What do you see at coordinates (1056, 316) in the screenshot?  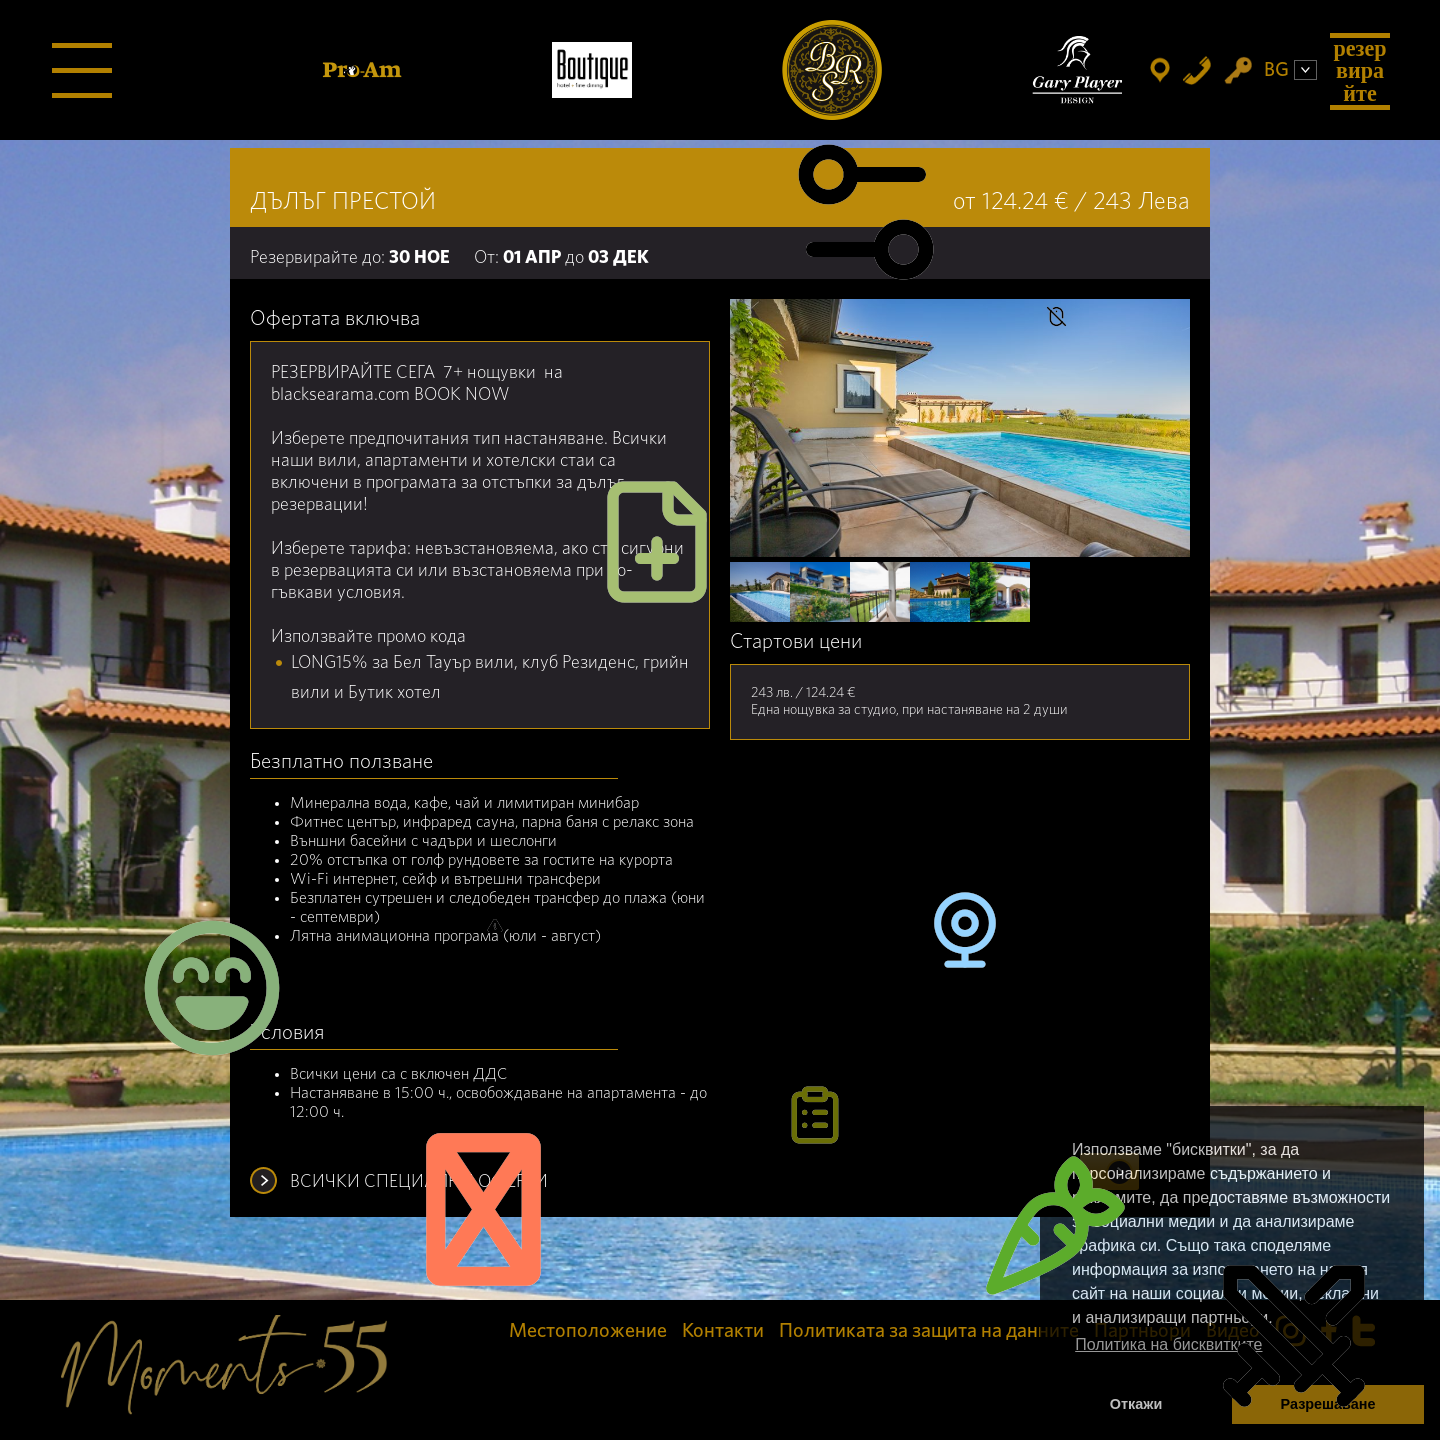 I see `mouse input disabled` at bounding box center [1056, 316].